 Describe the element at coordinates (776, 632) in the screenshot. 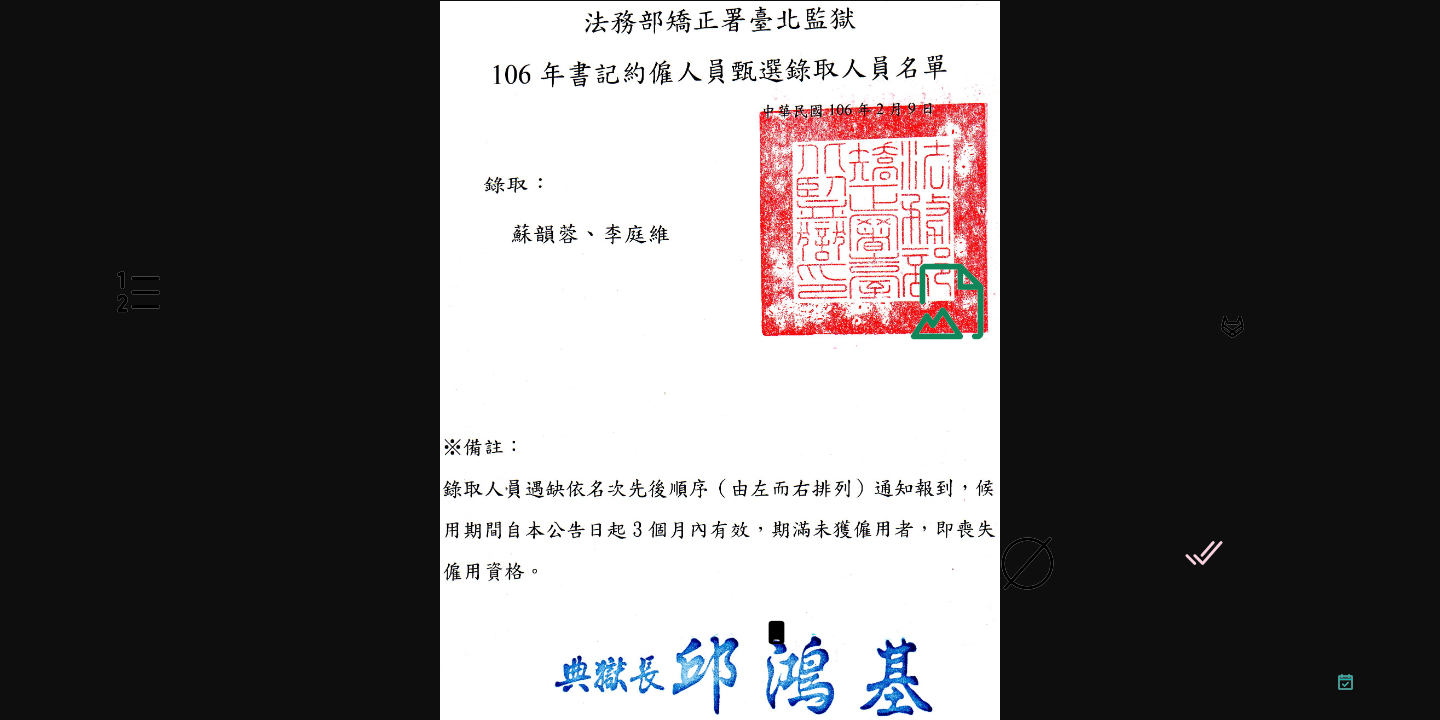

I see `call or text from mobile device` at that location.